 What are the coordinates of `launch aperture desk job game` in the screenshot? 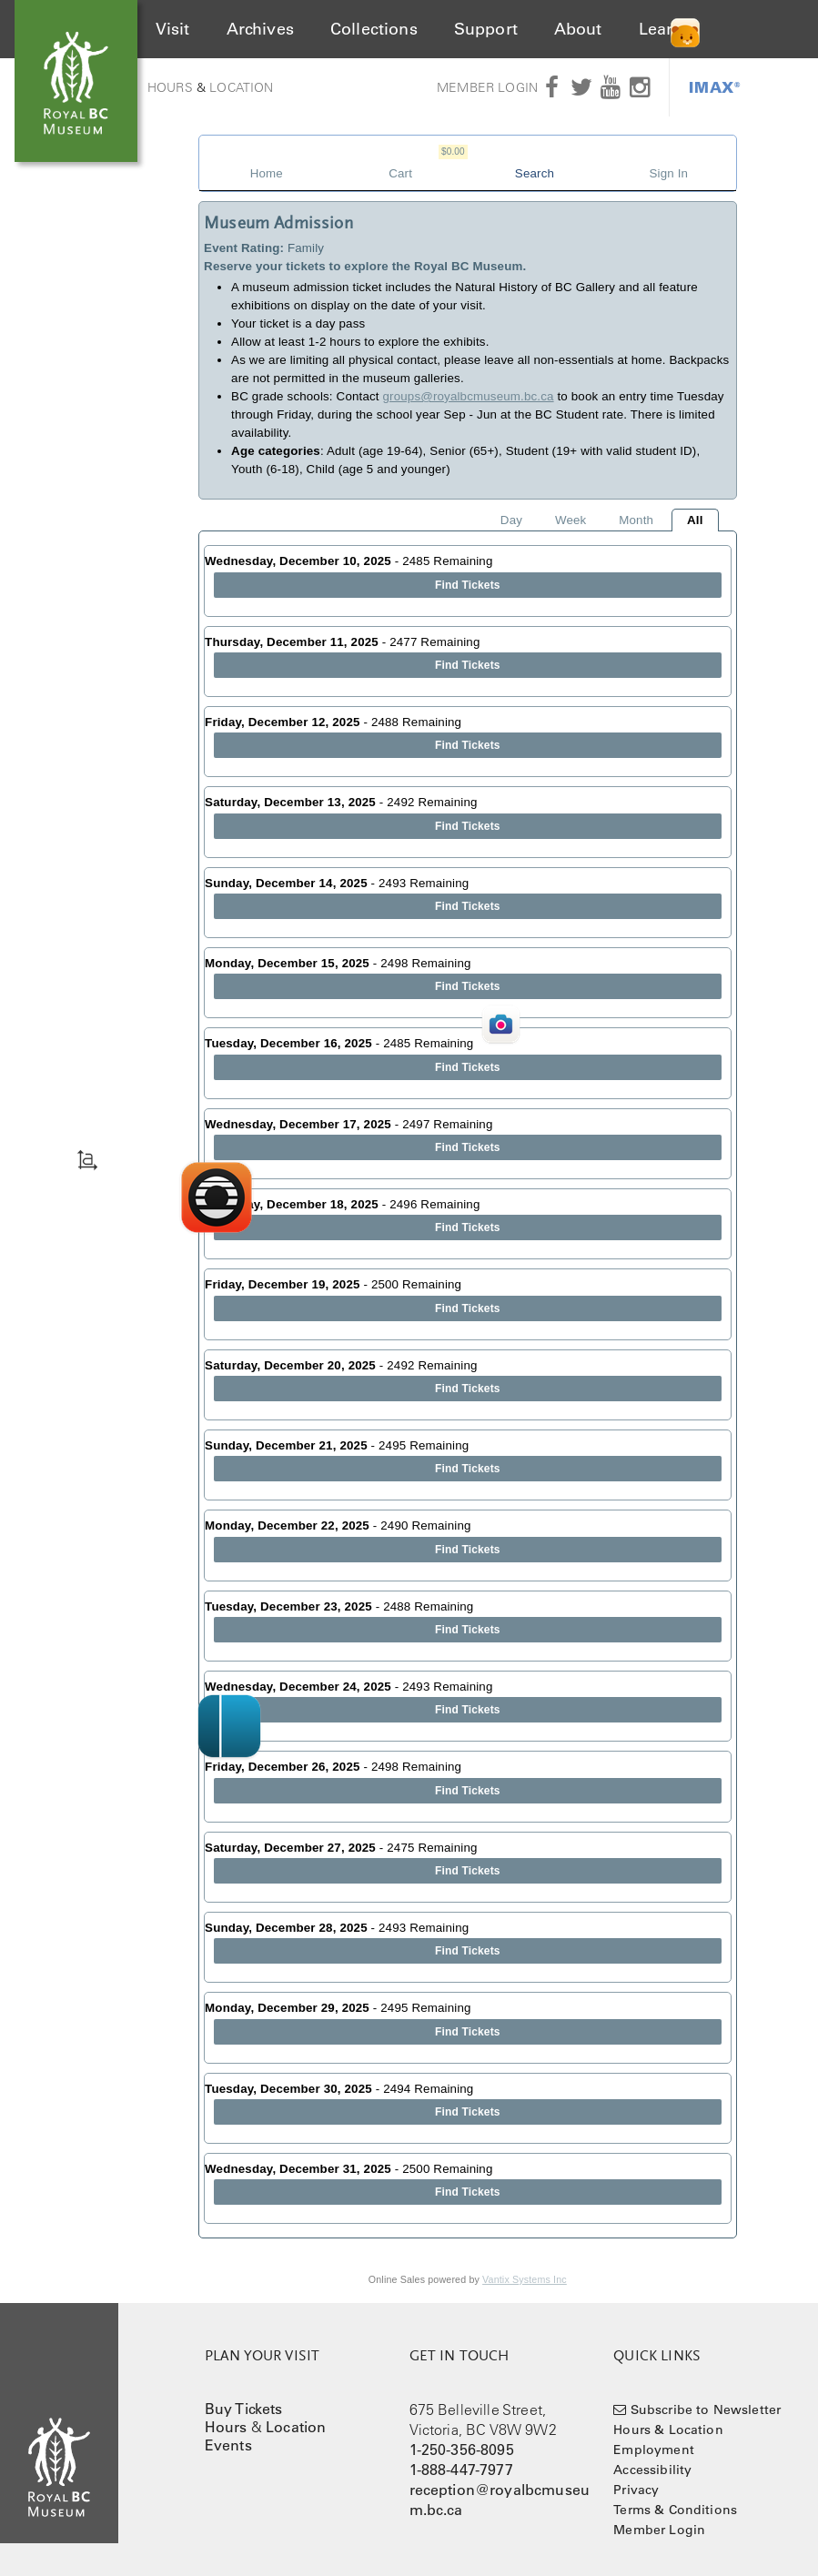 It's located at (217, 1197).